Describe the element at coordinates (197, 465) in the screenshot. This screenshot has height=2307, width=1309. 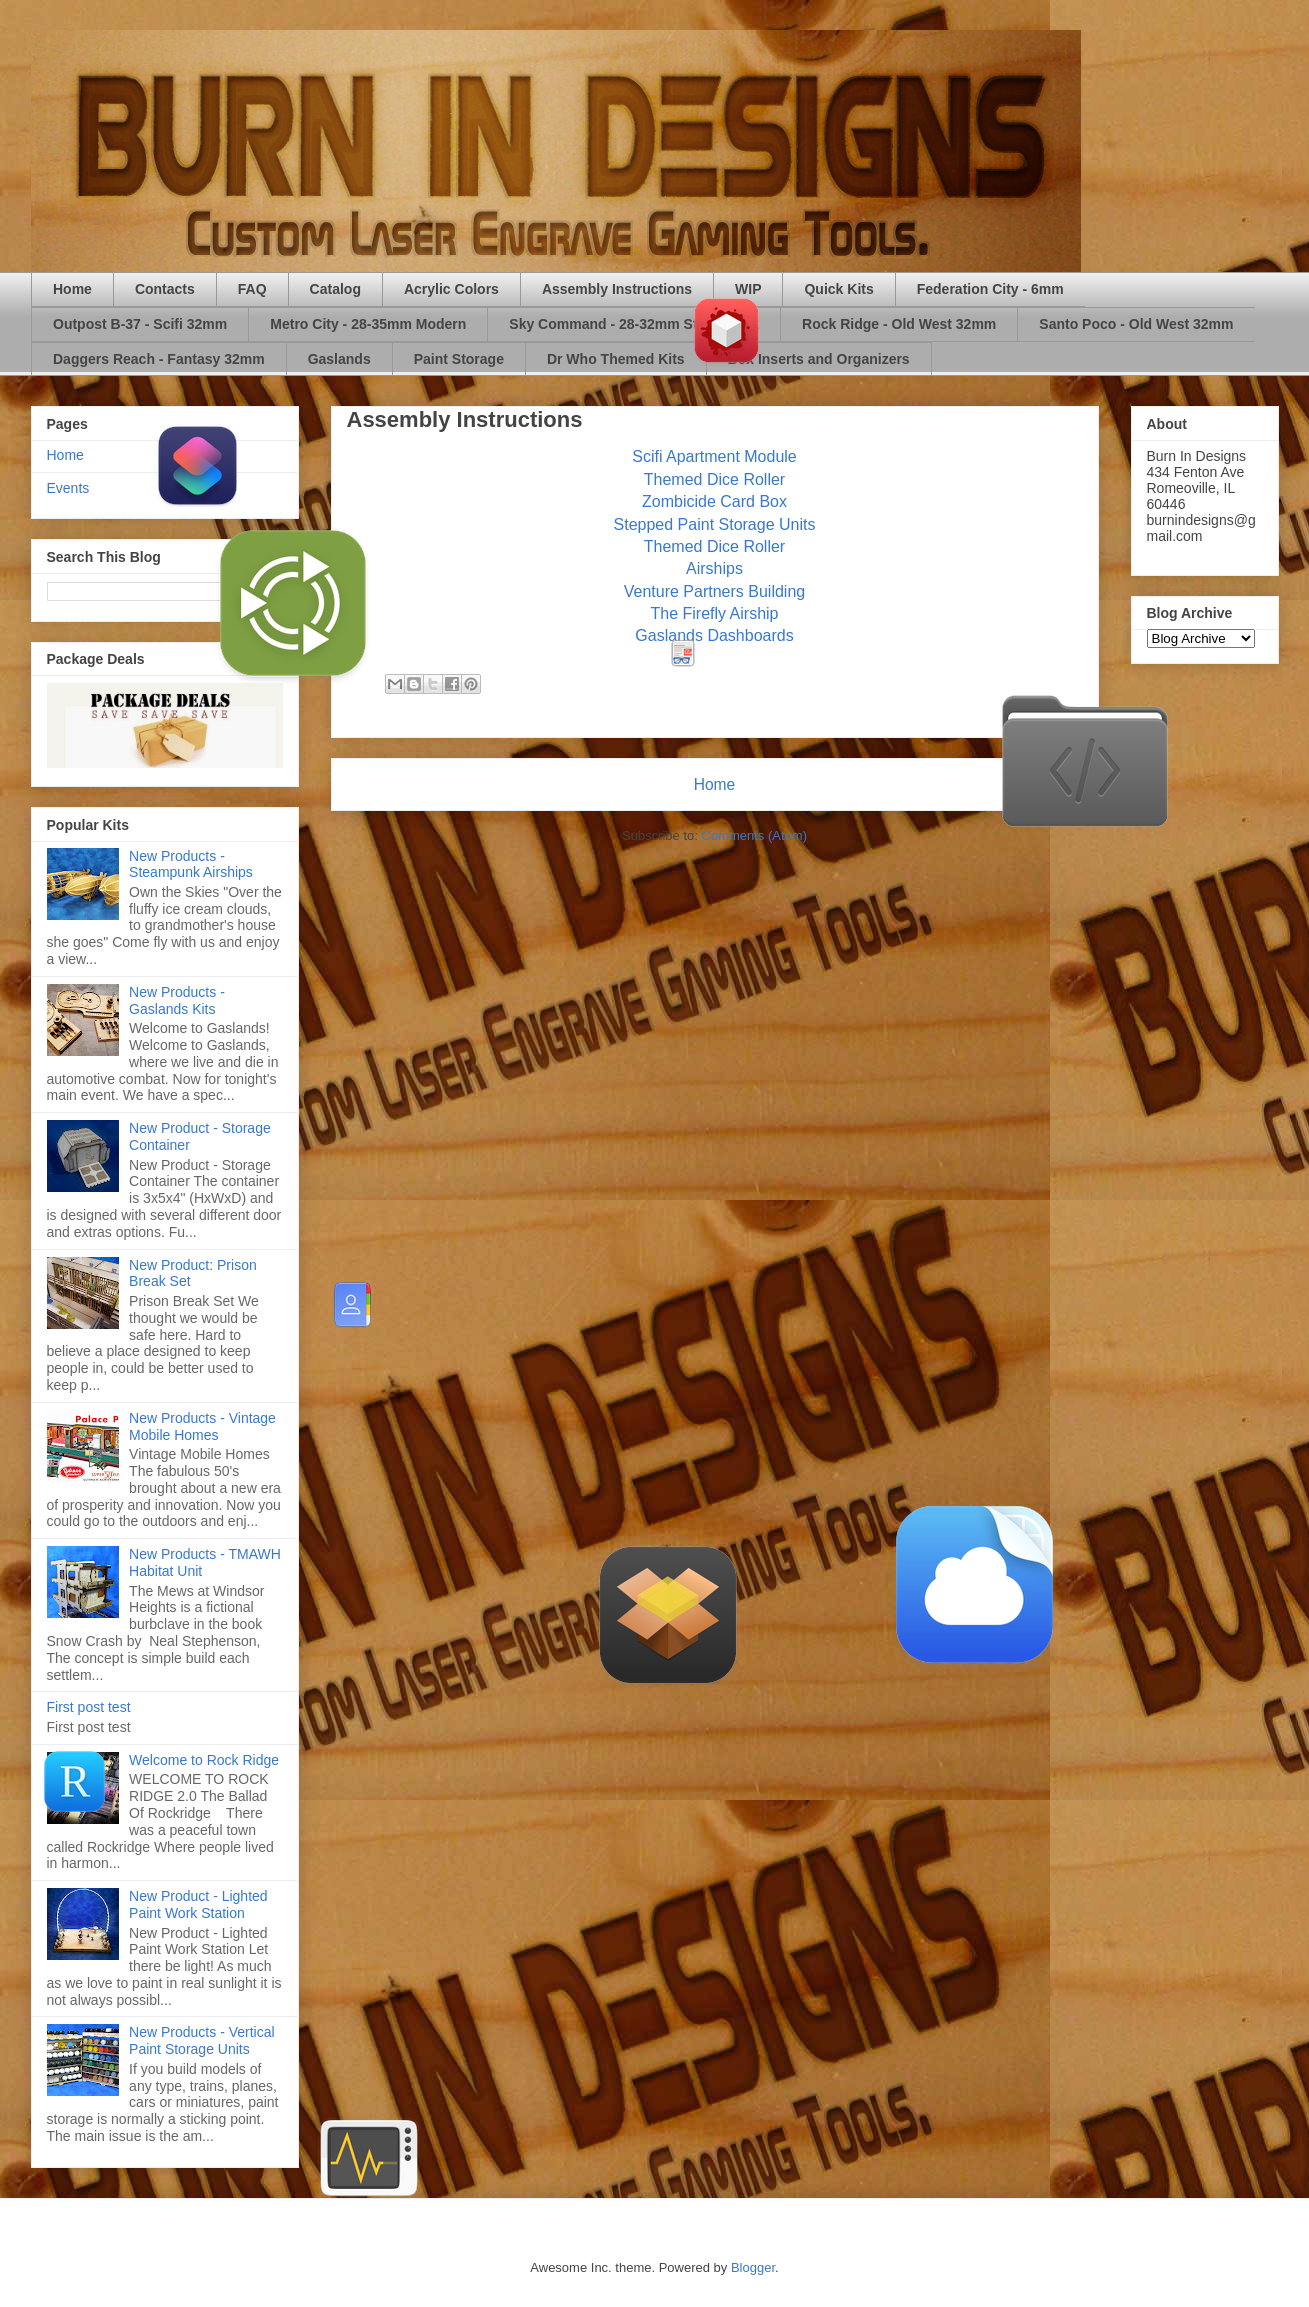
I see `open the Shortcuts app` at that location.